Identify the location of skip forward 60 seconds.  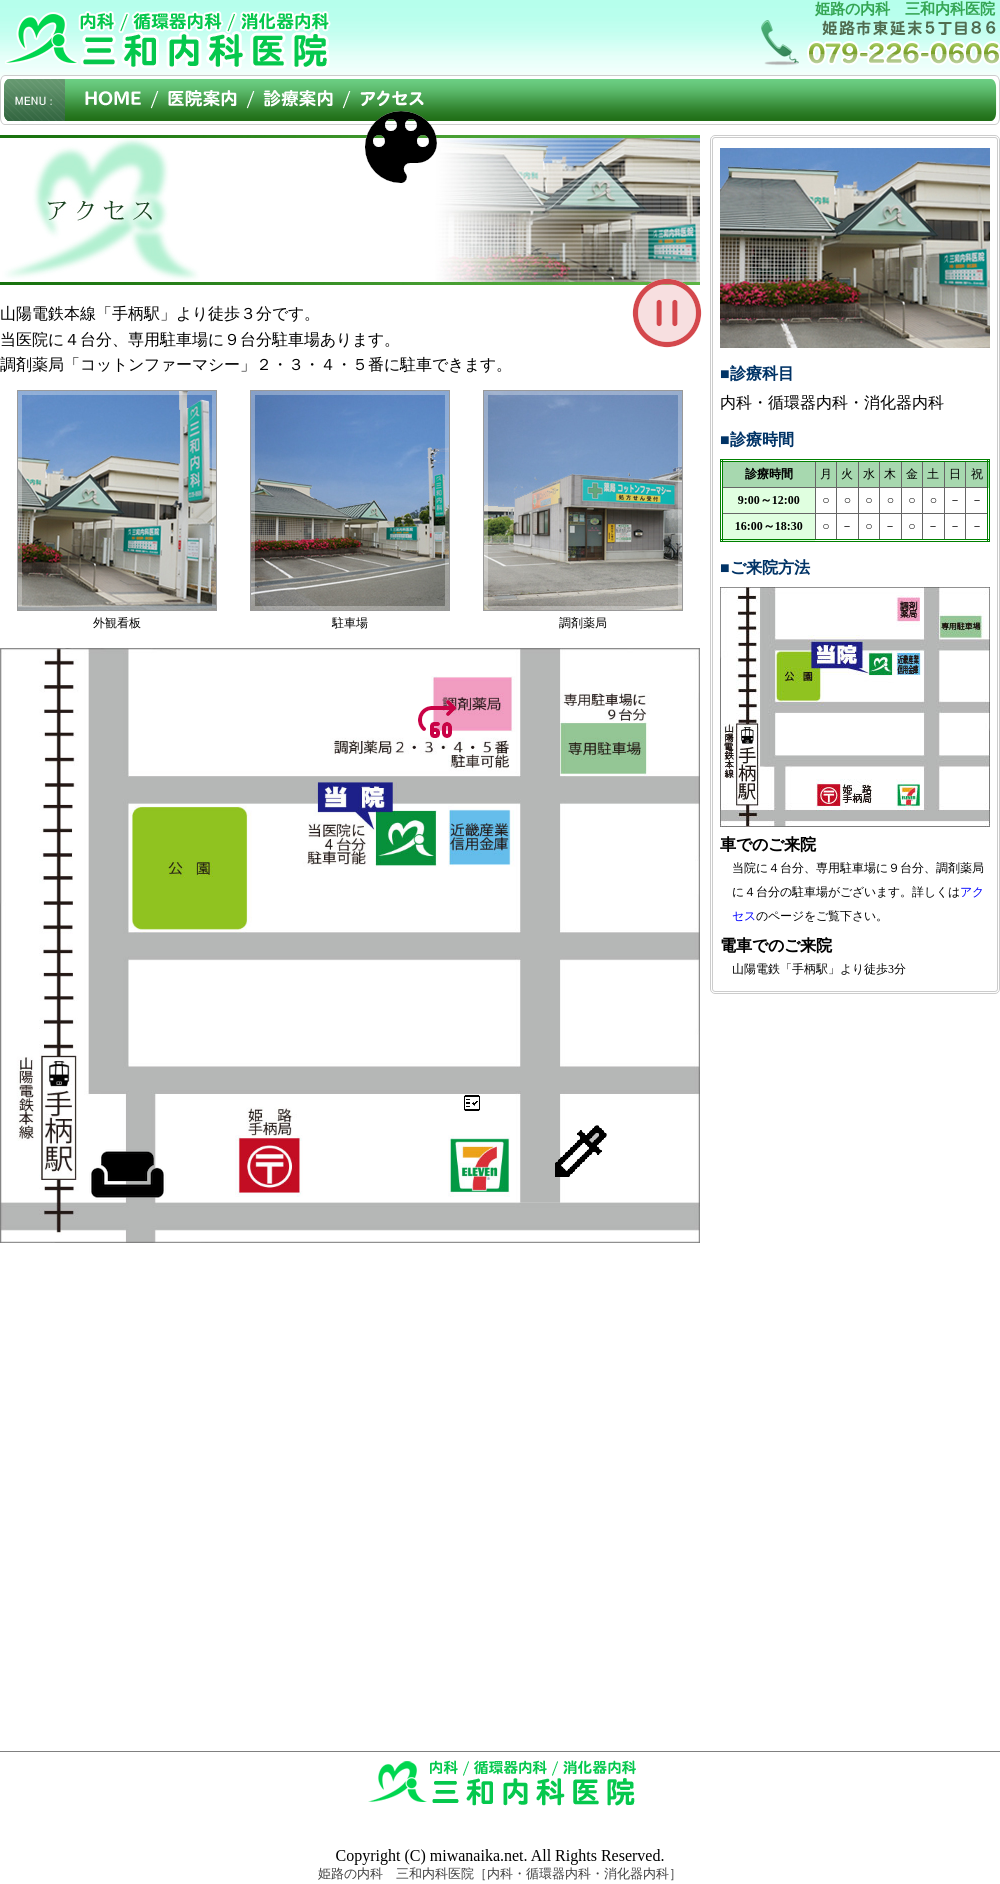
(438, 720).